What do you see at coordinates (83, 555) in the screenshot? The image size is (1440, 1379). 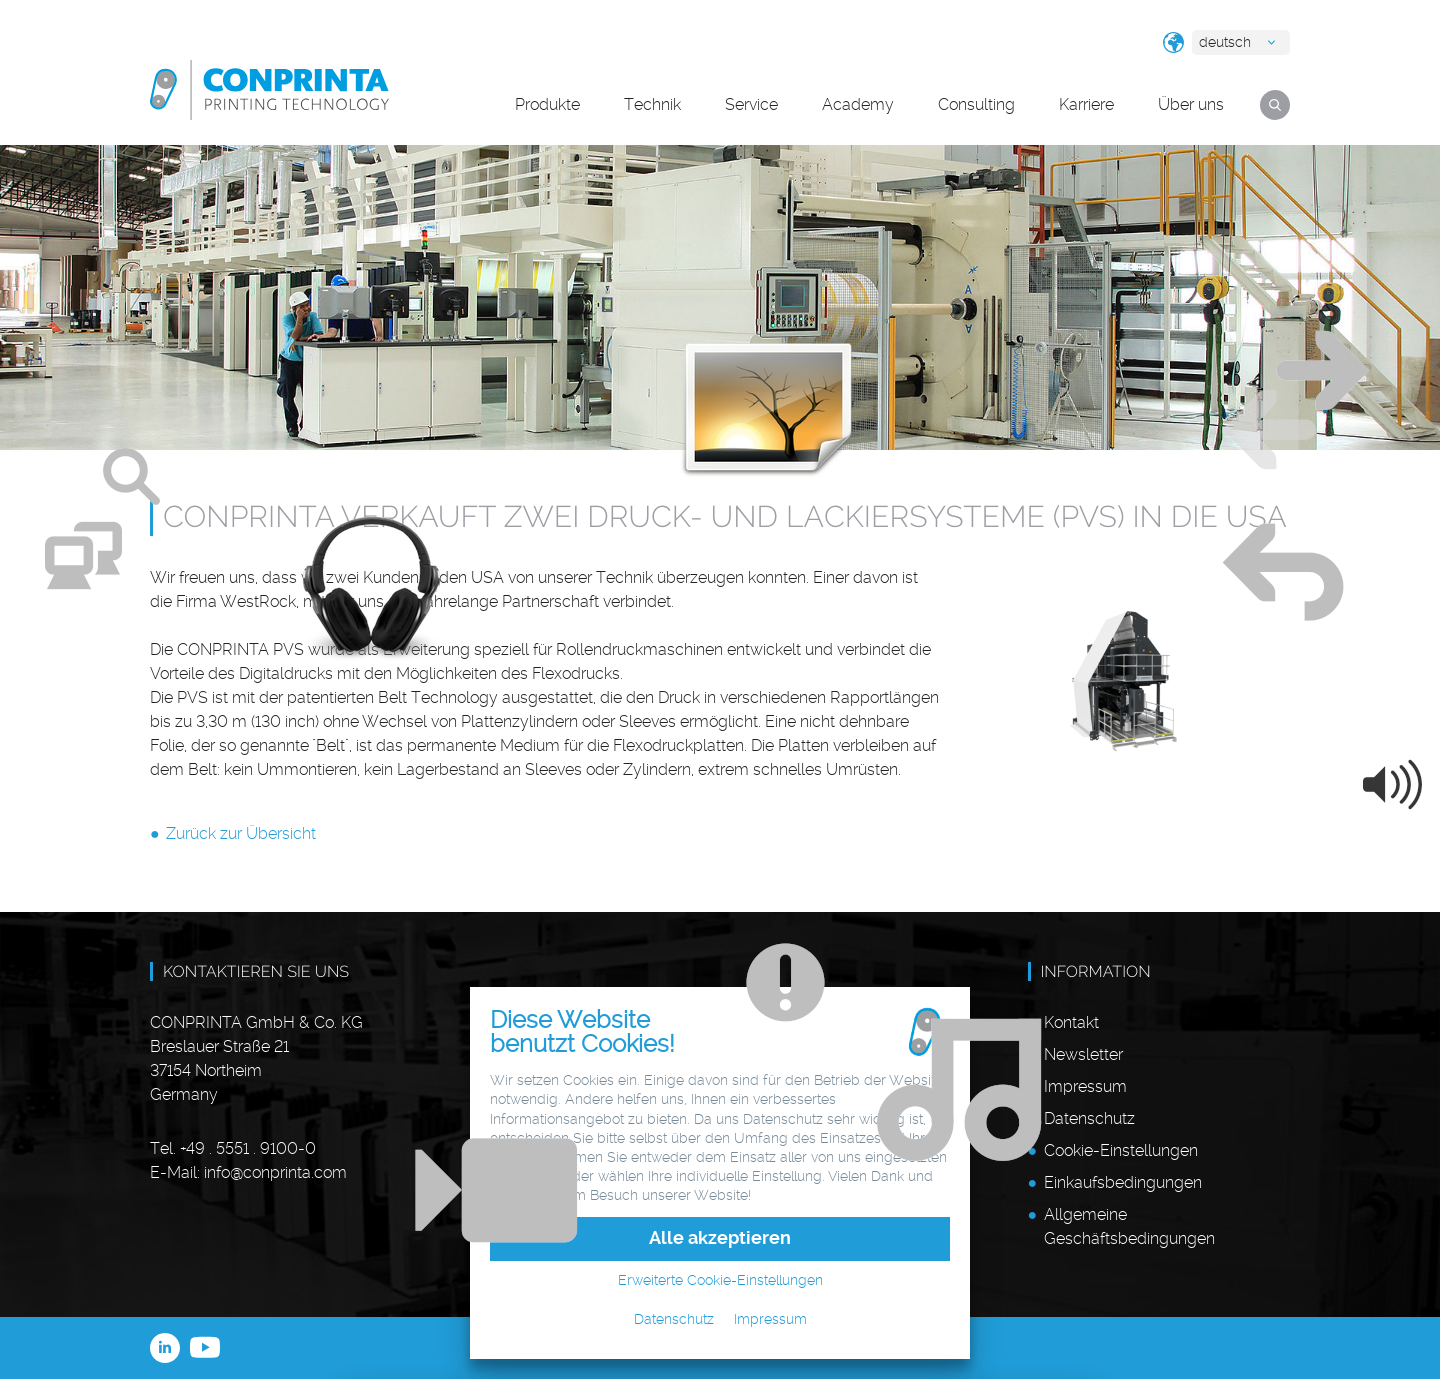 I see `view network workgroup computers` at bounding box center [83, 555].